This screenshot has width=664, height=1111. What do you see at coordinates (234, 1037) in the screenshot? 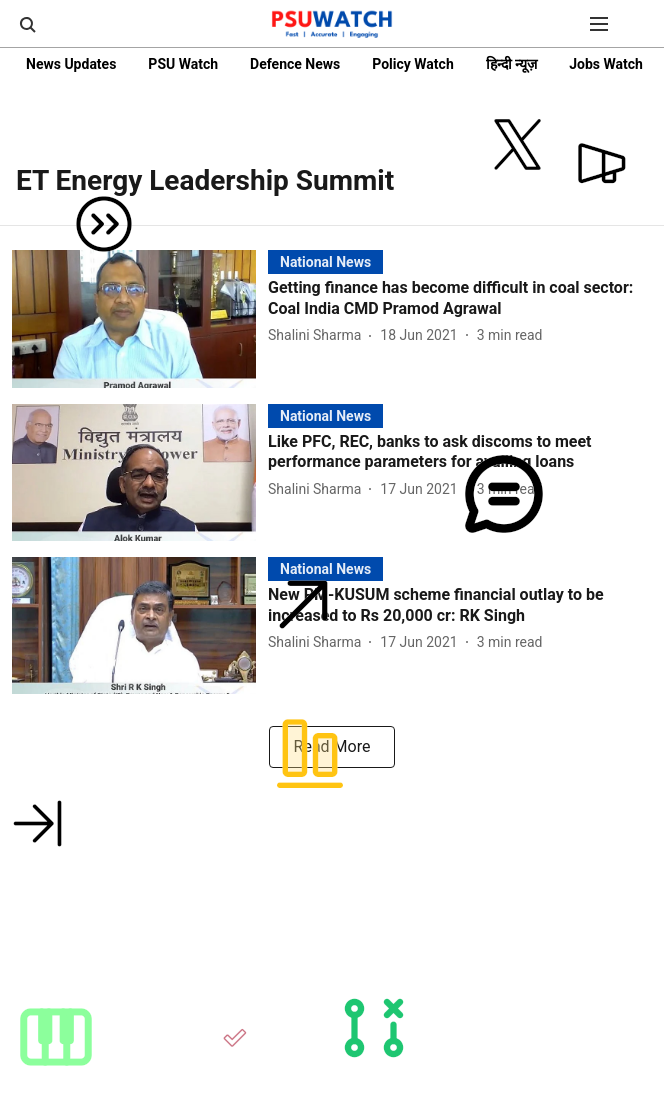
I see `confirm or submit an action` at bounding box center [234, 1037].